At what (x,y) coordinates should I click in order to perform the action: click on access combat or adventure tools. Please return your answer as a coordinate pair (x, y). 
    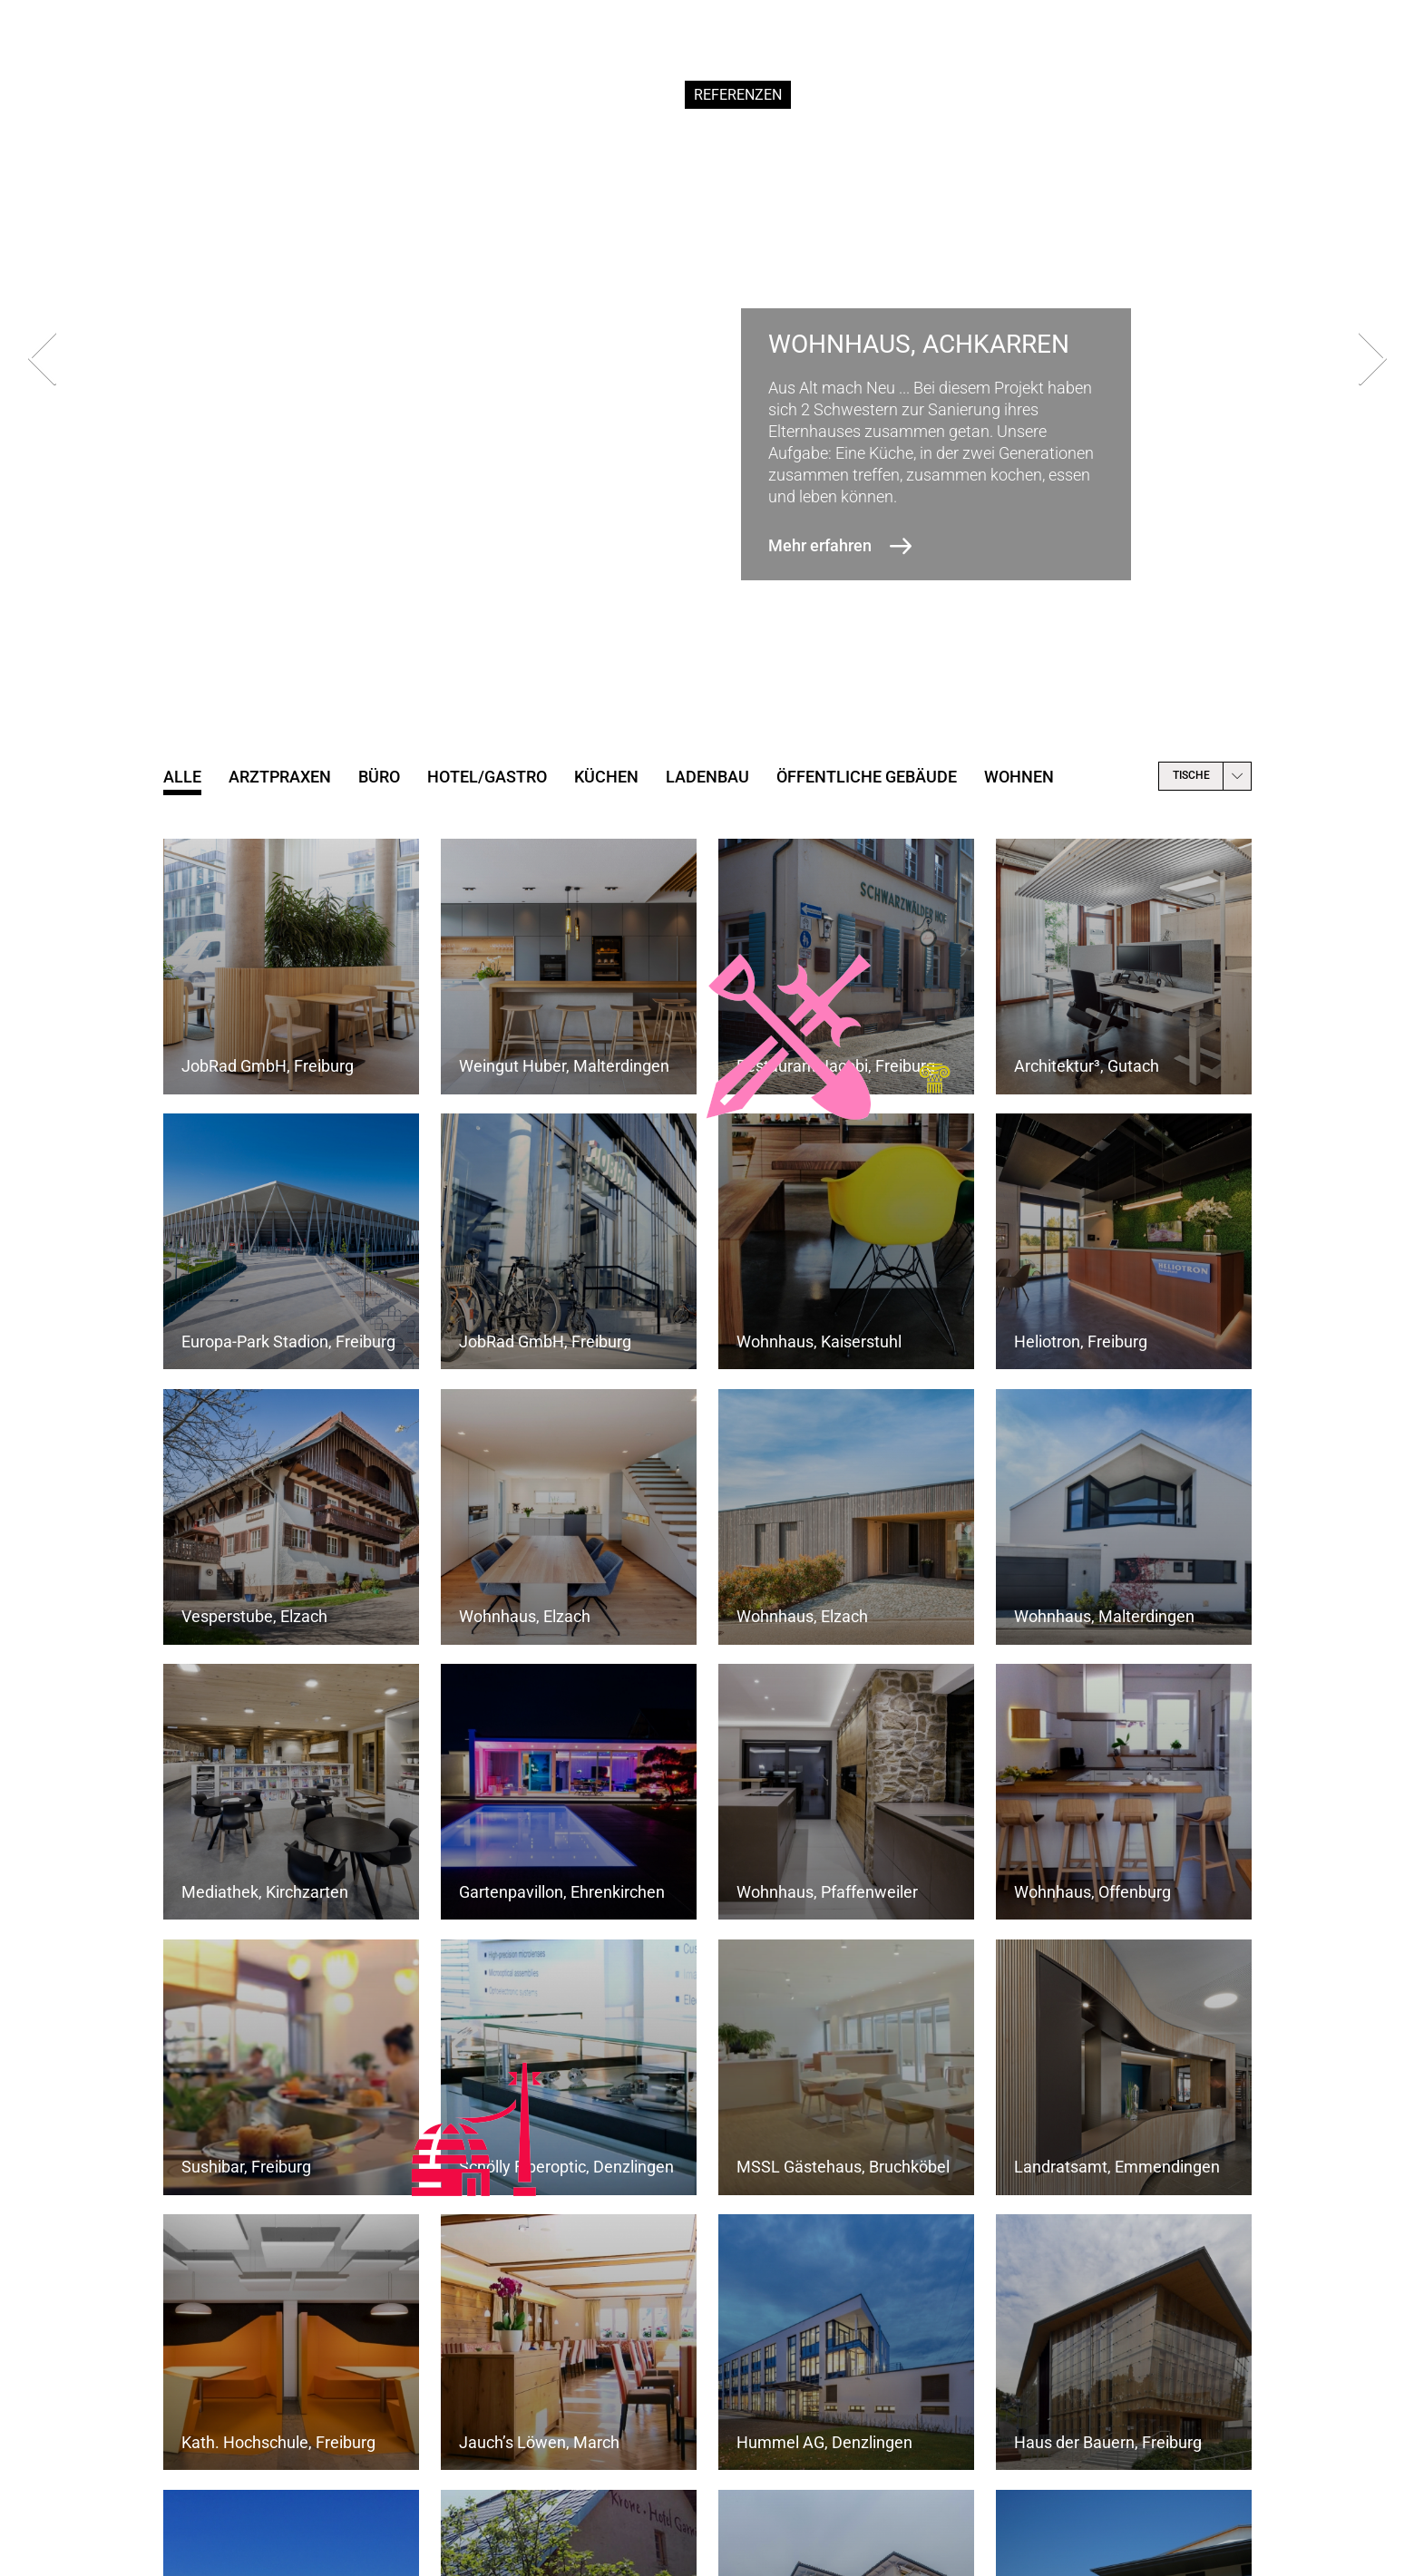
    Looking at the image, I should click on (788, 1036).